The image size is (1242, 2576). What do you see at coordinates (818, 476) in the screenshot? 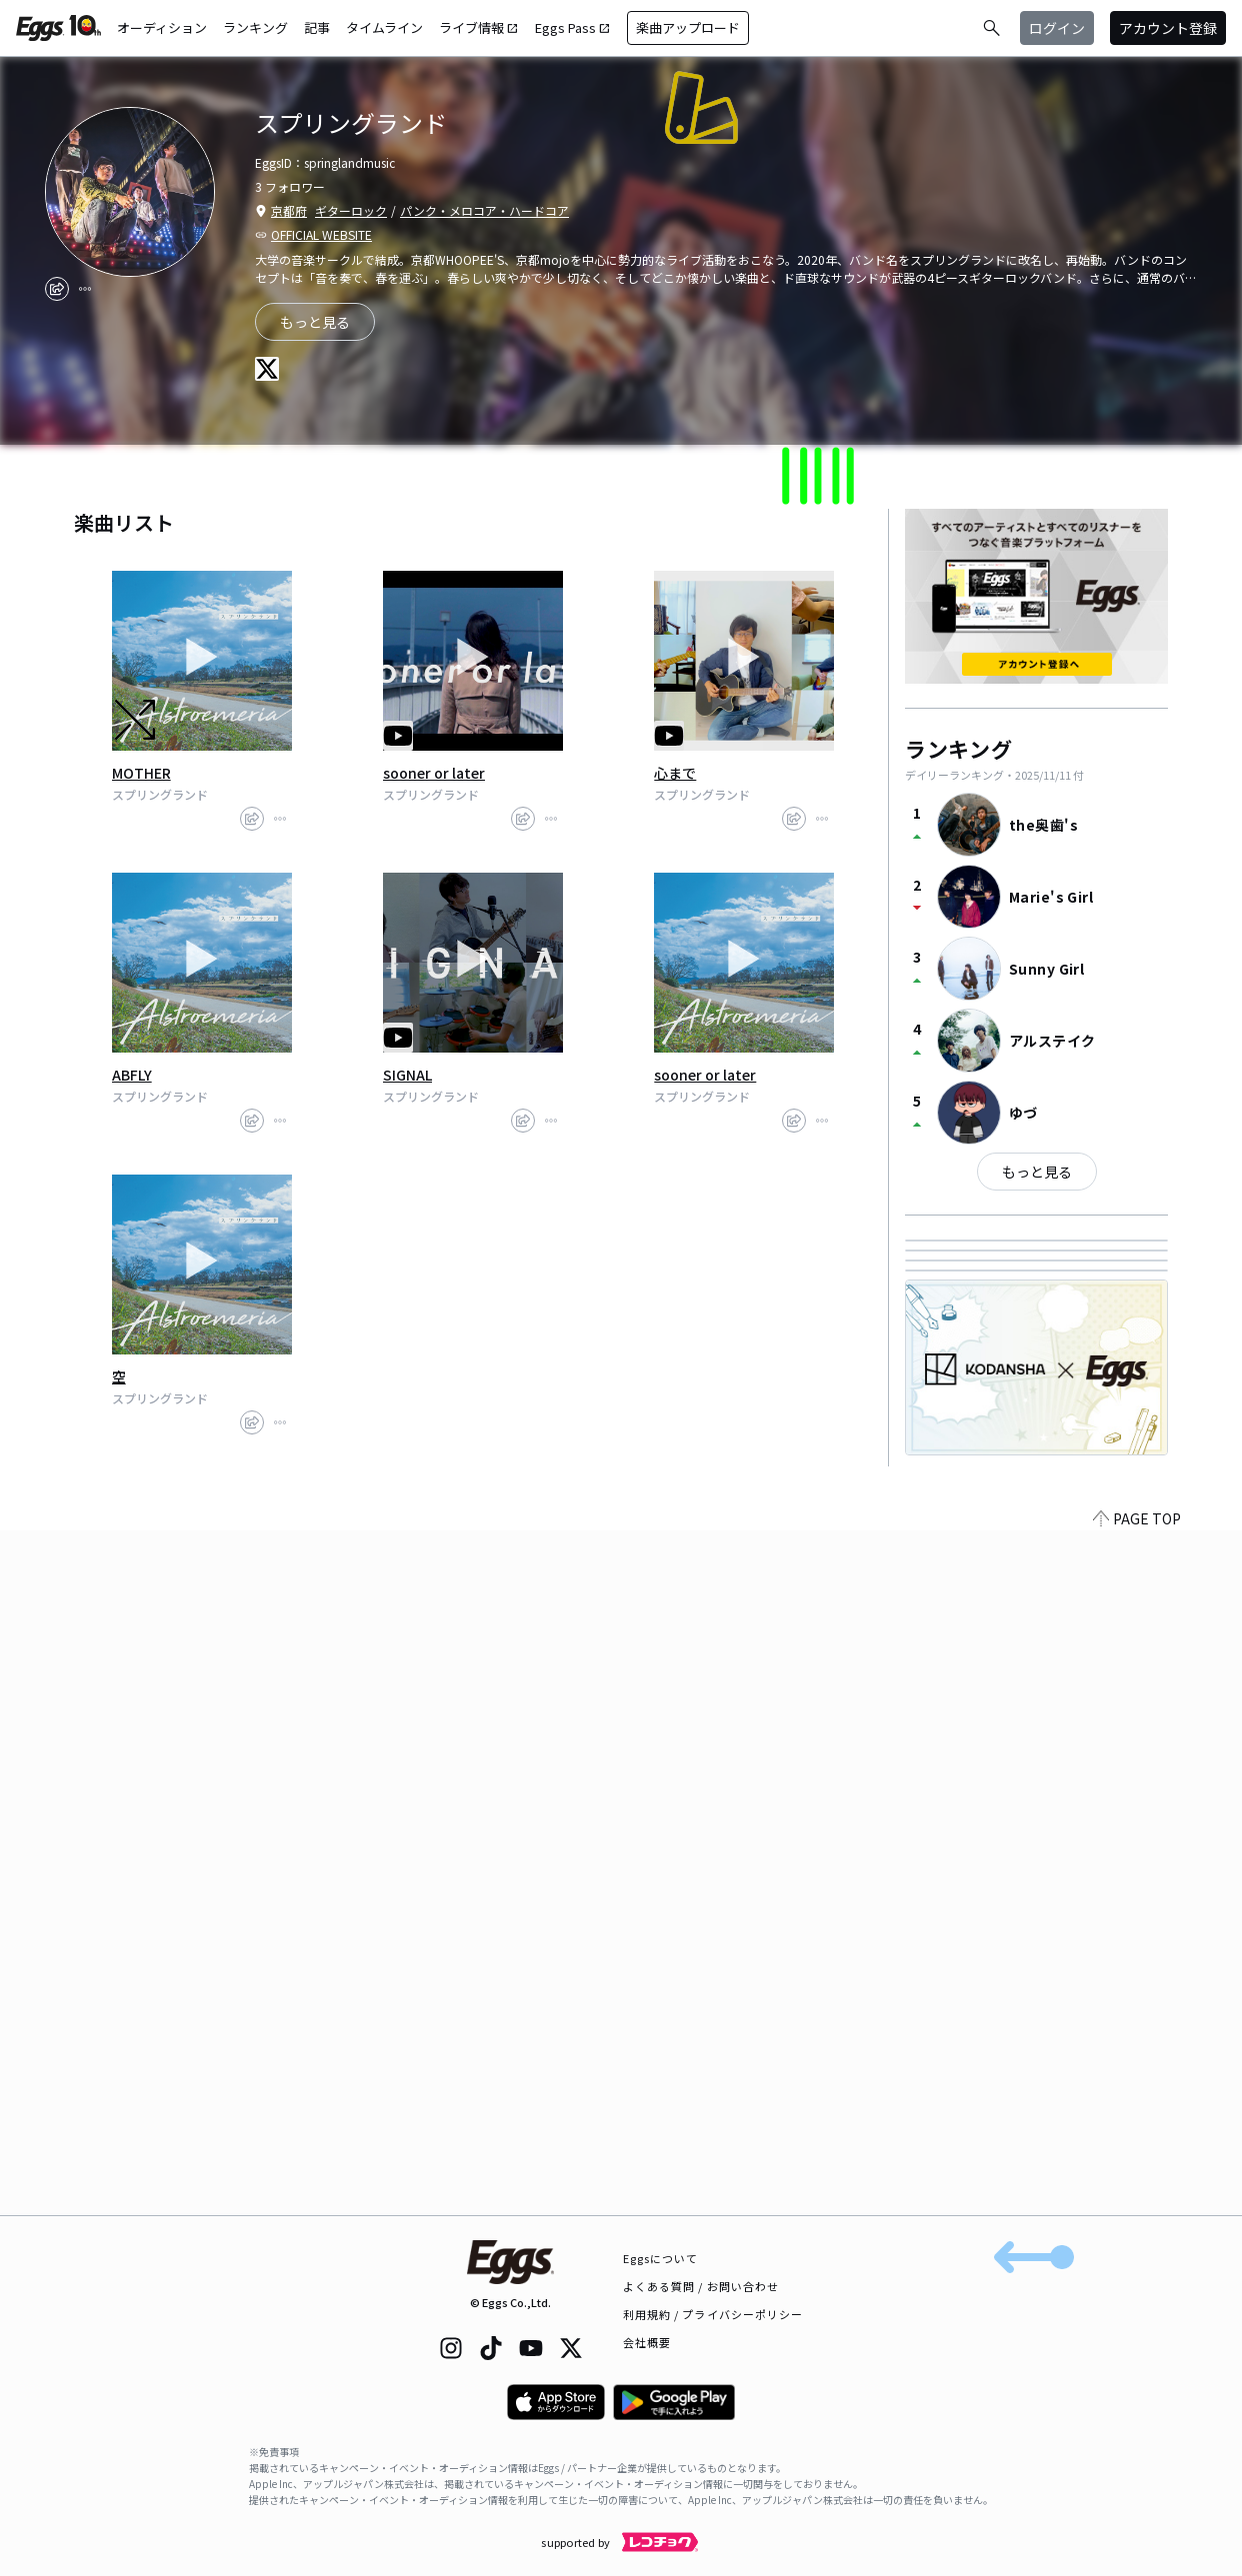
I see `scan a barcode` at bounding box center [818, 476].